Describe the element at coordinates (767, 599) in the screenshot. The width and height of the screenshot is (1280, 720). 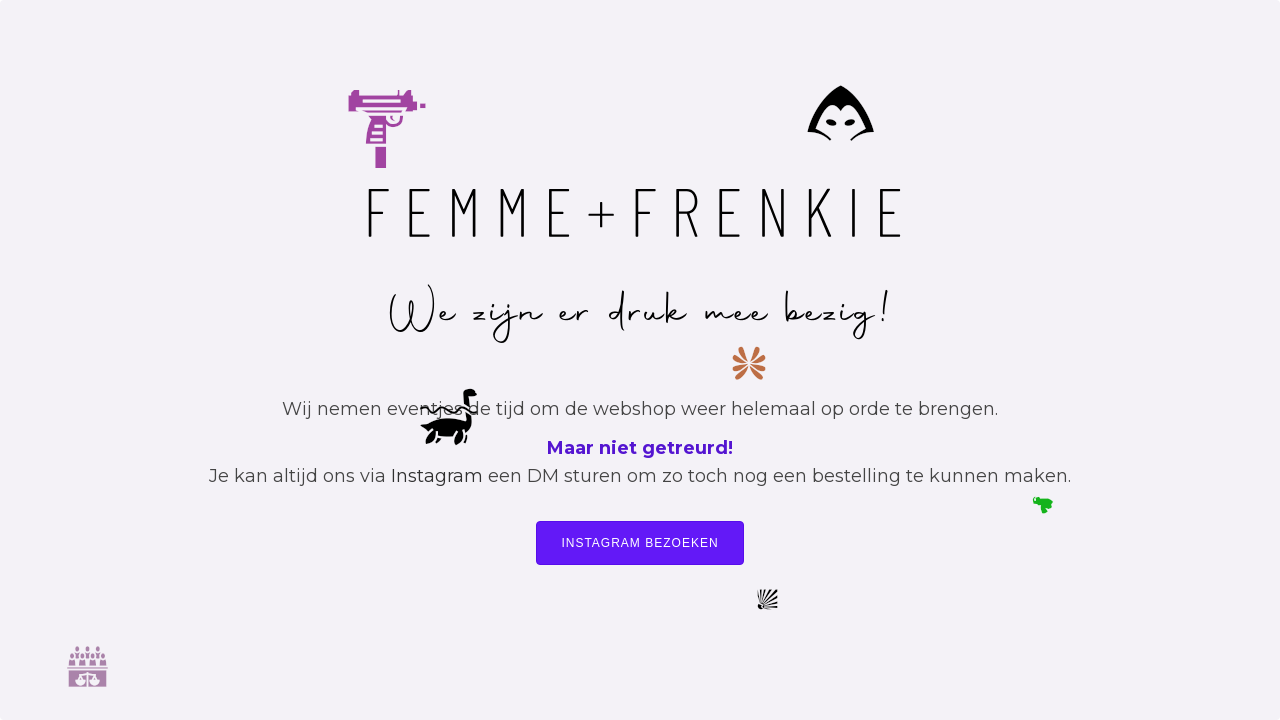
I see `indicates explosive or hazardous materials` at that location.